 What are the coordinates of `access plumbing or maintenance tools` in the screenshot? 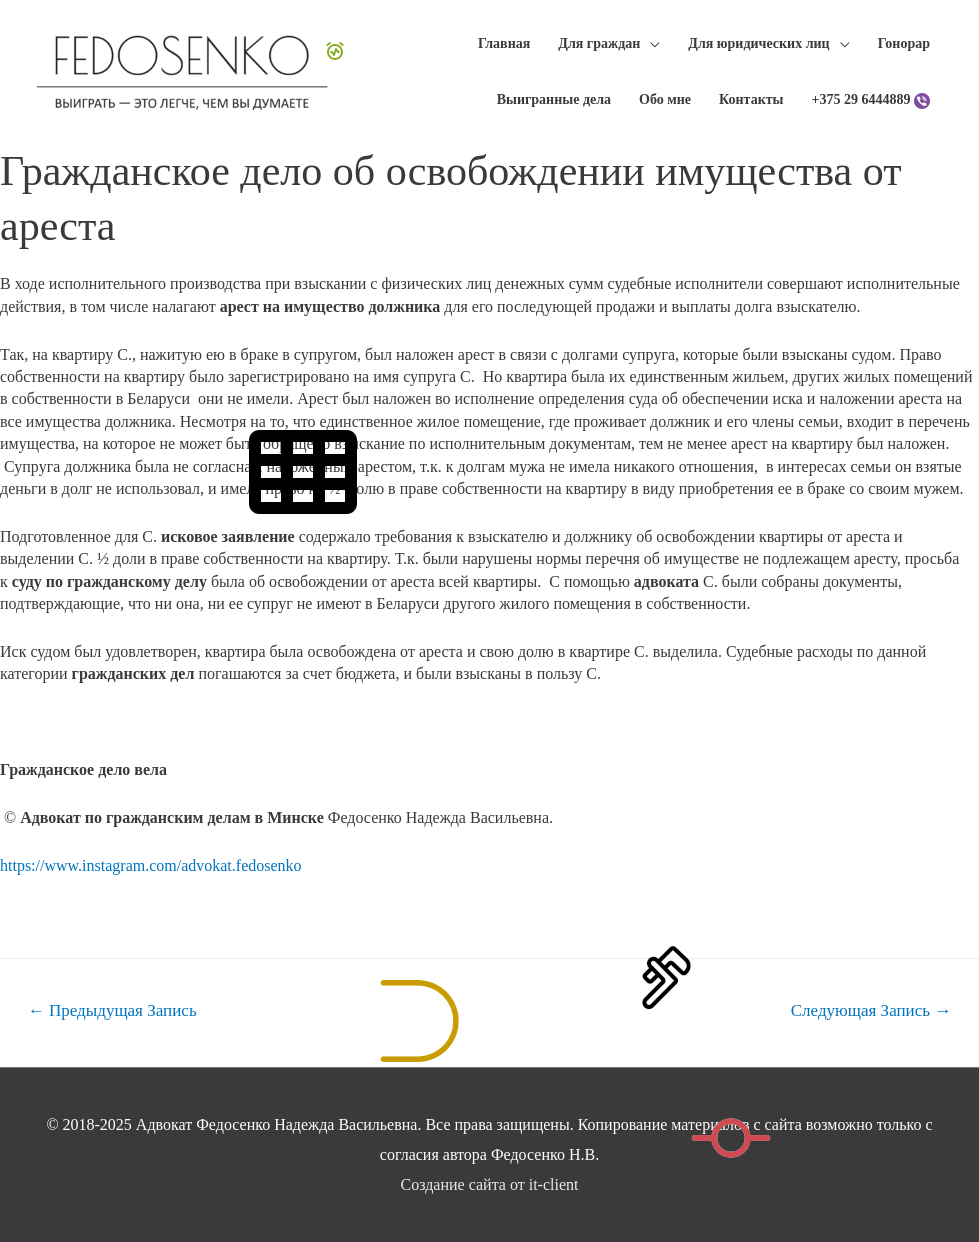 It's located at (663, 977).